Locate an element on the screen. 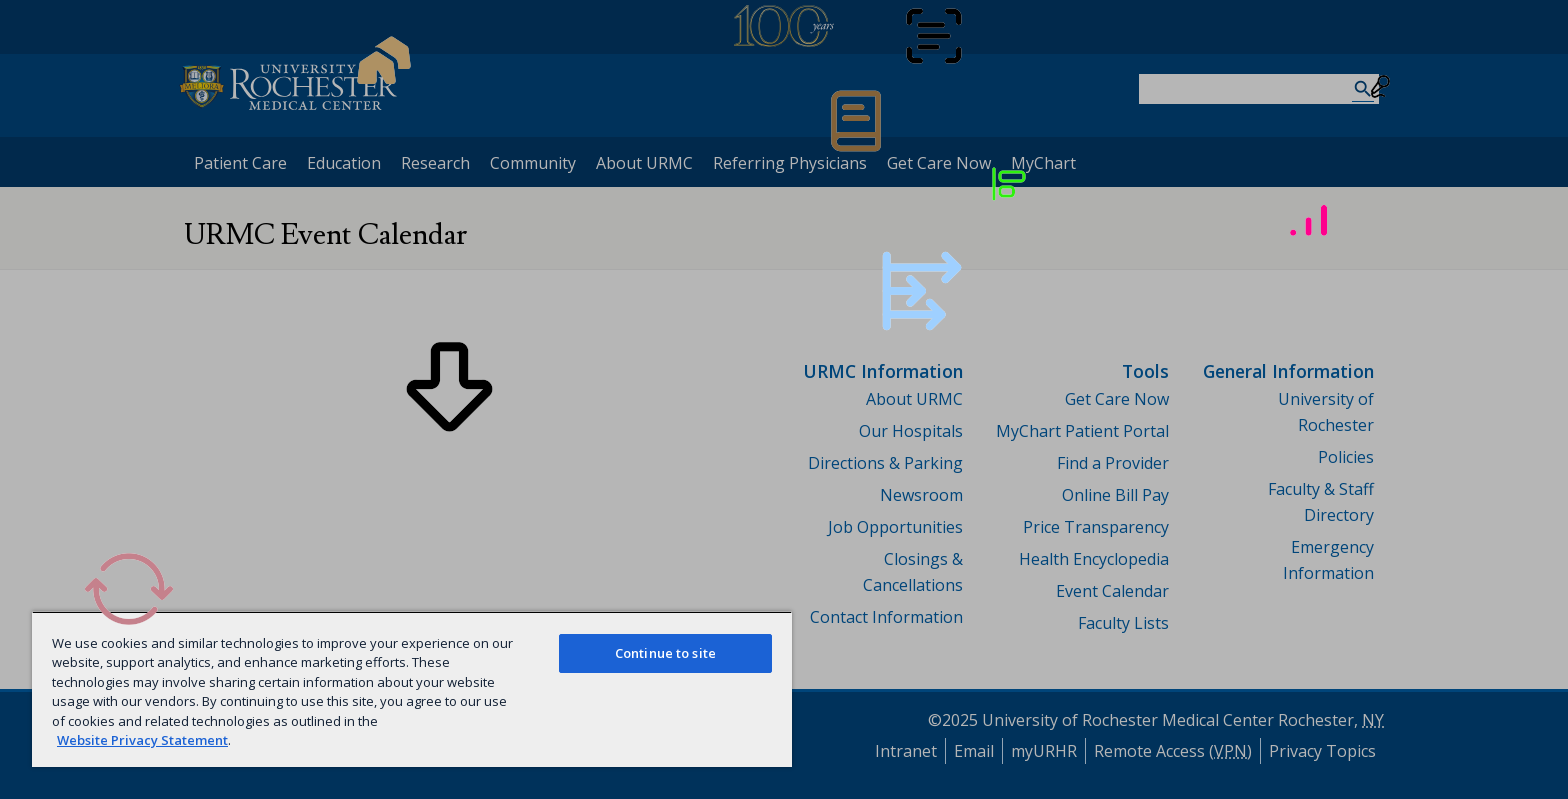 This screenshot has height=799, width=1568. align items to the start vertically is located at coordinates (1009, 184).